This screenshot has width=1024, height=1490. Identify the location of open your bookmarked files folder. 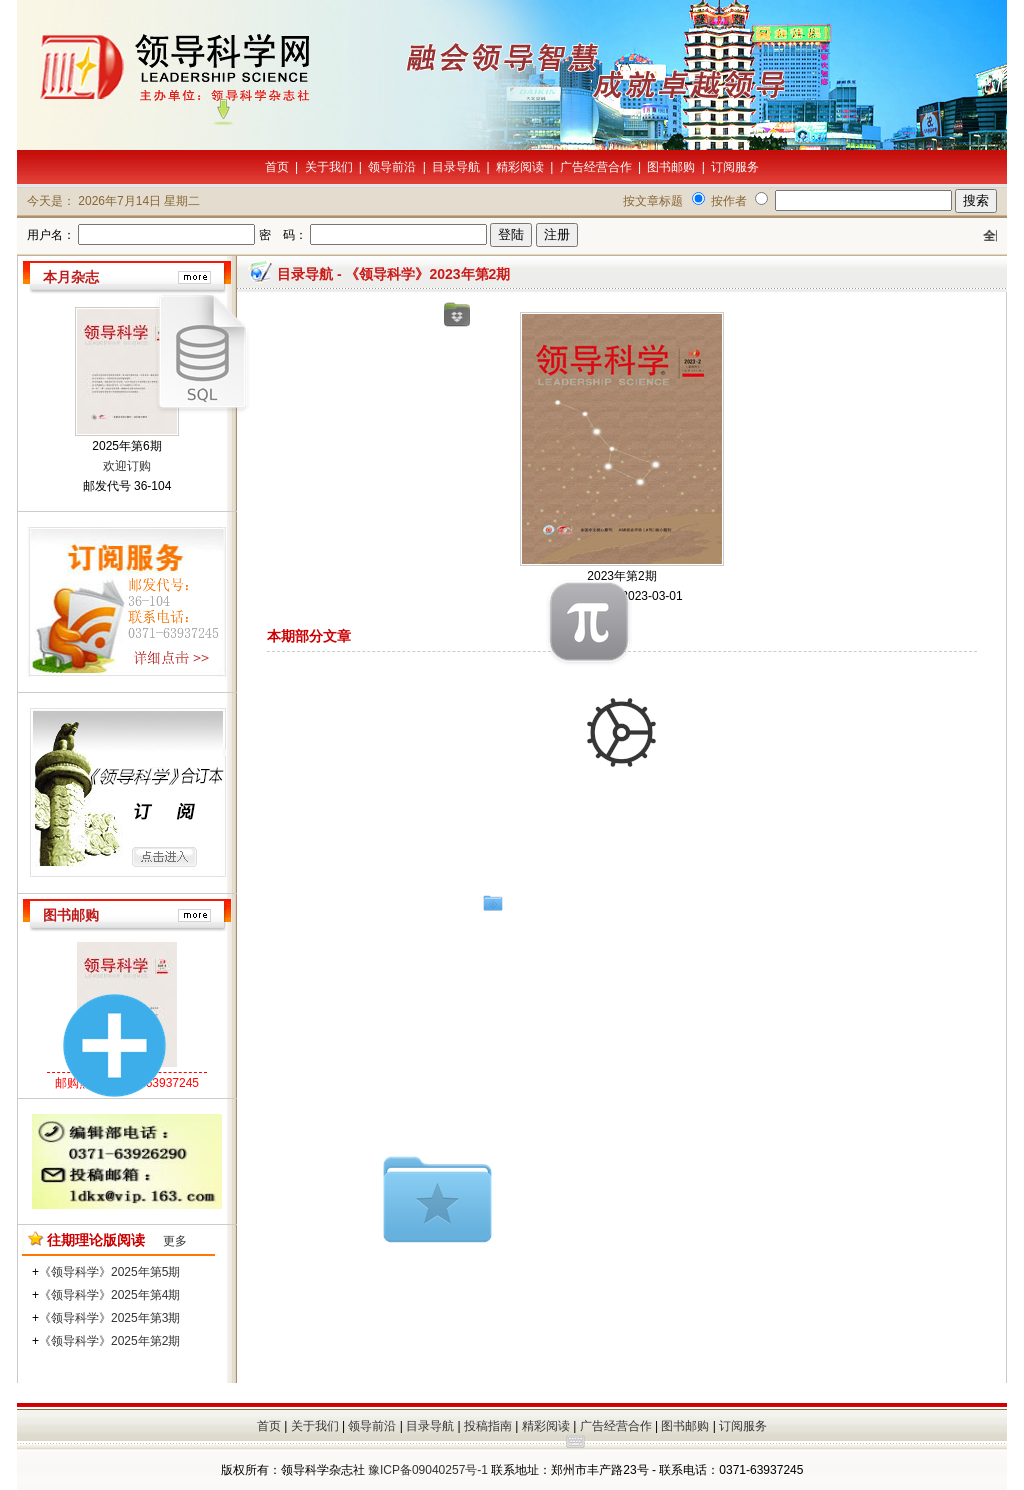
(437, 1199).